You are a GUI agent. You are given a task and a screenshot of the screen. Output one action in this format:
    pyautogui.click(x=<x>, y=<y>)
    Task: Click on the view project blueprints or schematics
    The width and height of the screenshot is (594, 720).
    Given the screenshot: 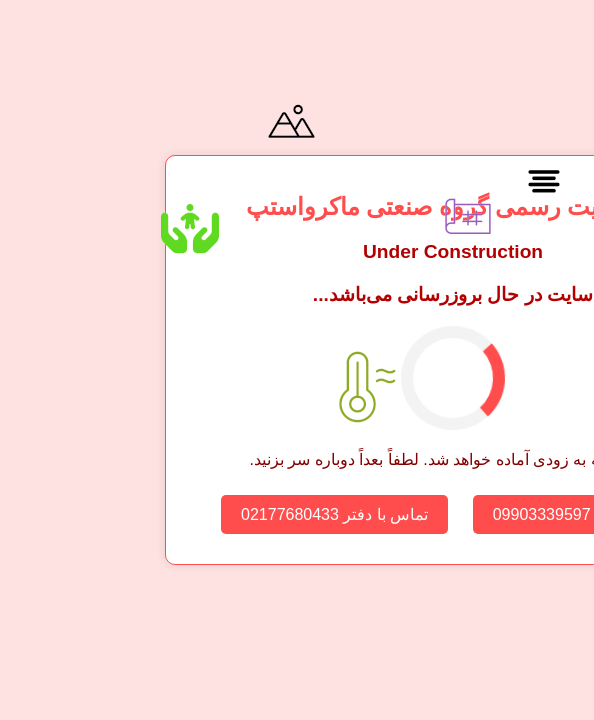 What is the action you would take?
    pyautogui.click(x=468, y=218)
    